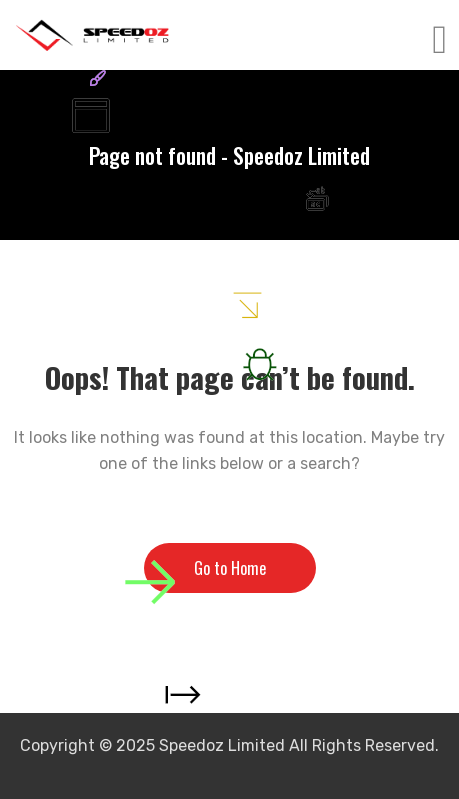  Describe the element at coordinates (247, 306) in the screenshot. I see `move item to bottom-right corner` at that location.